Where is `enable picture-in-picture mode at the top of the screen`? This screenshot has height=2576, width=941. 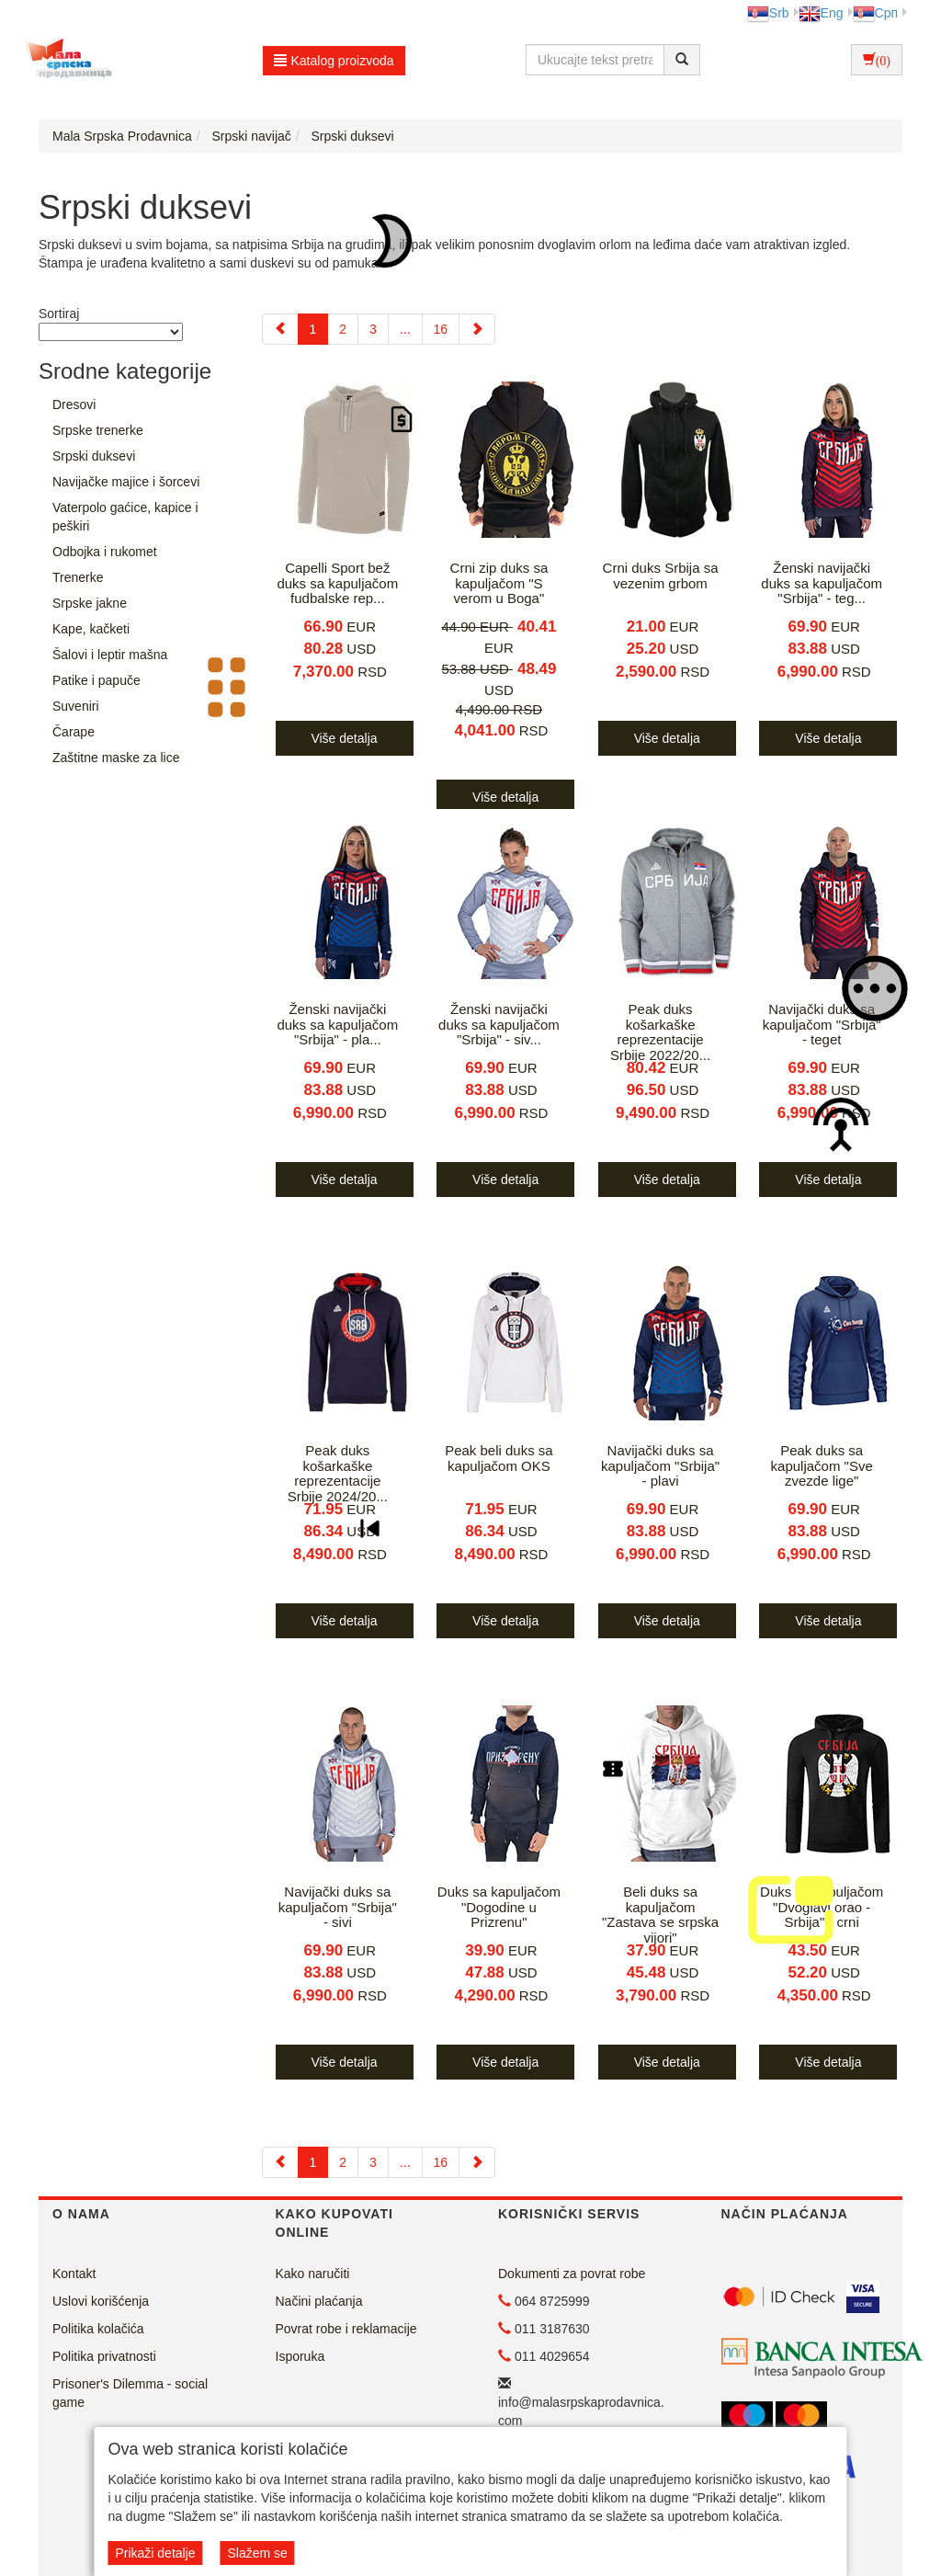 enable picture-in-picture mode at the top of the screen is located at coordinates (790, 1909).